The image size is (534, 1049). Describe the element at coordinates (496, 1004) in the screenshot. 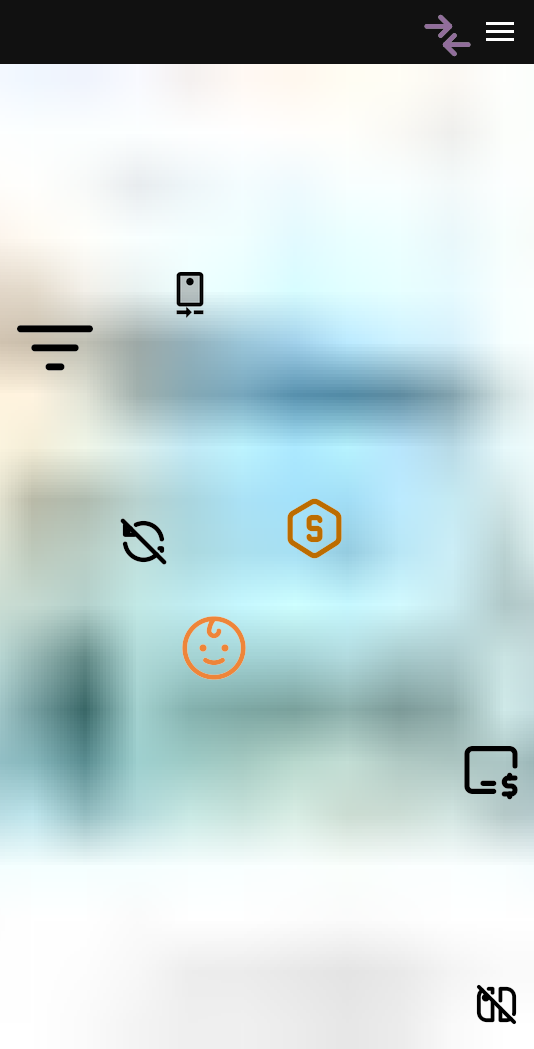

I see `nintendo switch controller disconnected` at that location.